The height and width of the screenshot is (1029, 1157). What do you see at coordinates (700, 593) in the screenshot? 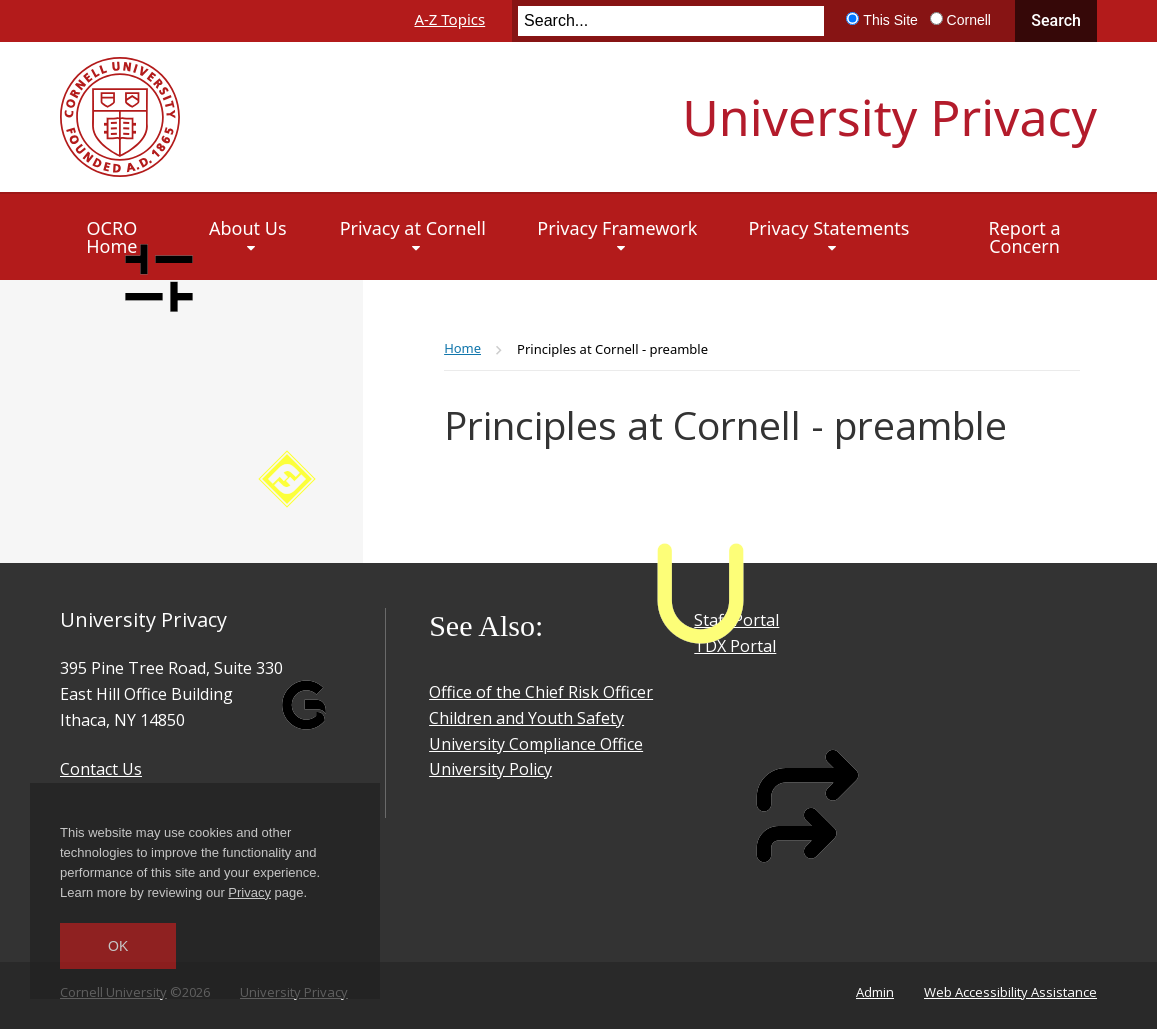
I see `the letter U character or text element` at bounding box center [700, 593].